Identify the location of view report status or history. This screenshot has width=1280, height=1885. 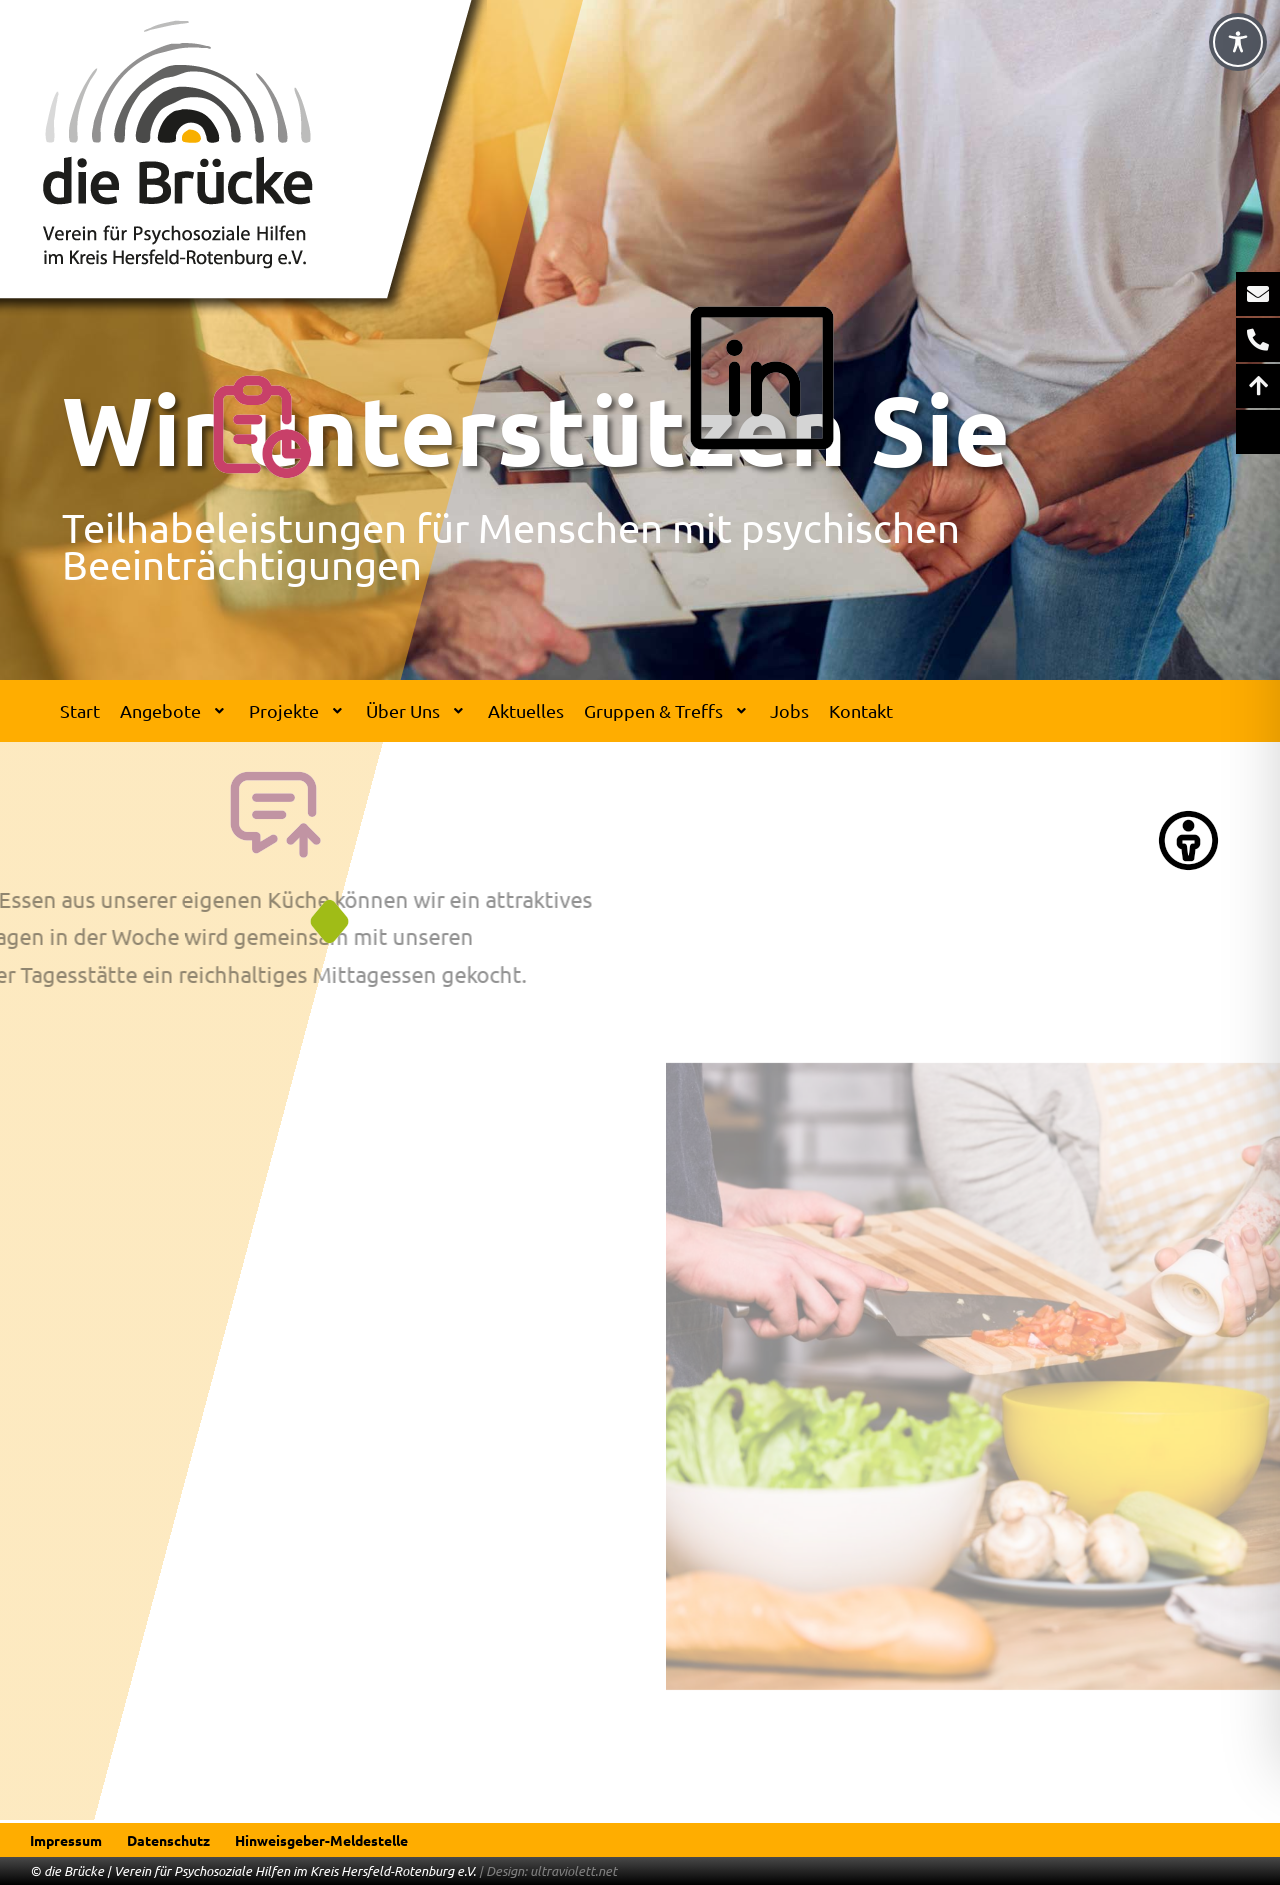
(257, 424).